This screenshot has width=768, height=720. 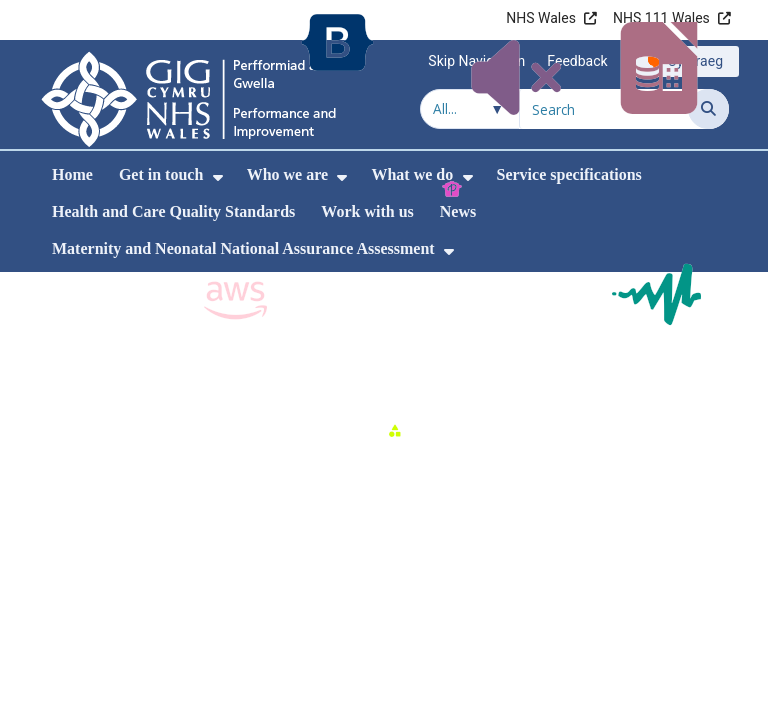 I want to click on bootstrap framework logo, so click(x=337, y=42).